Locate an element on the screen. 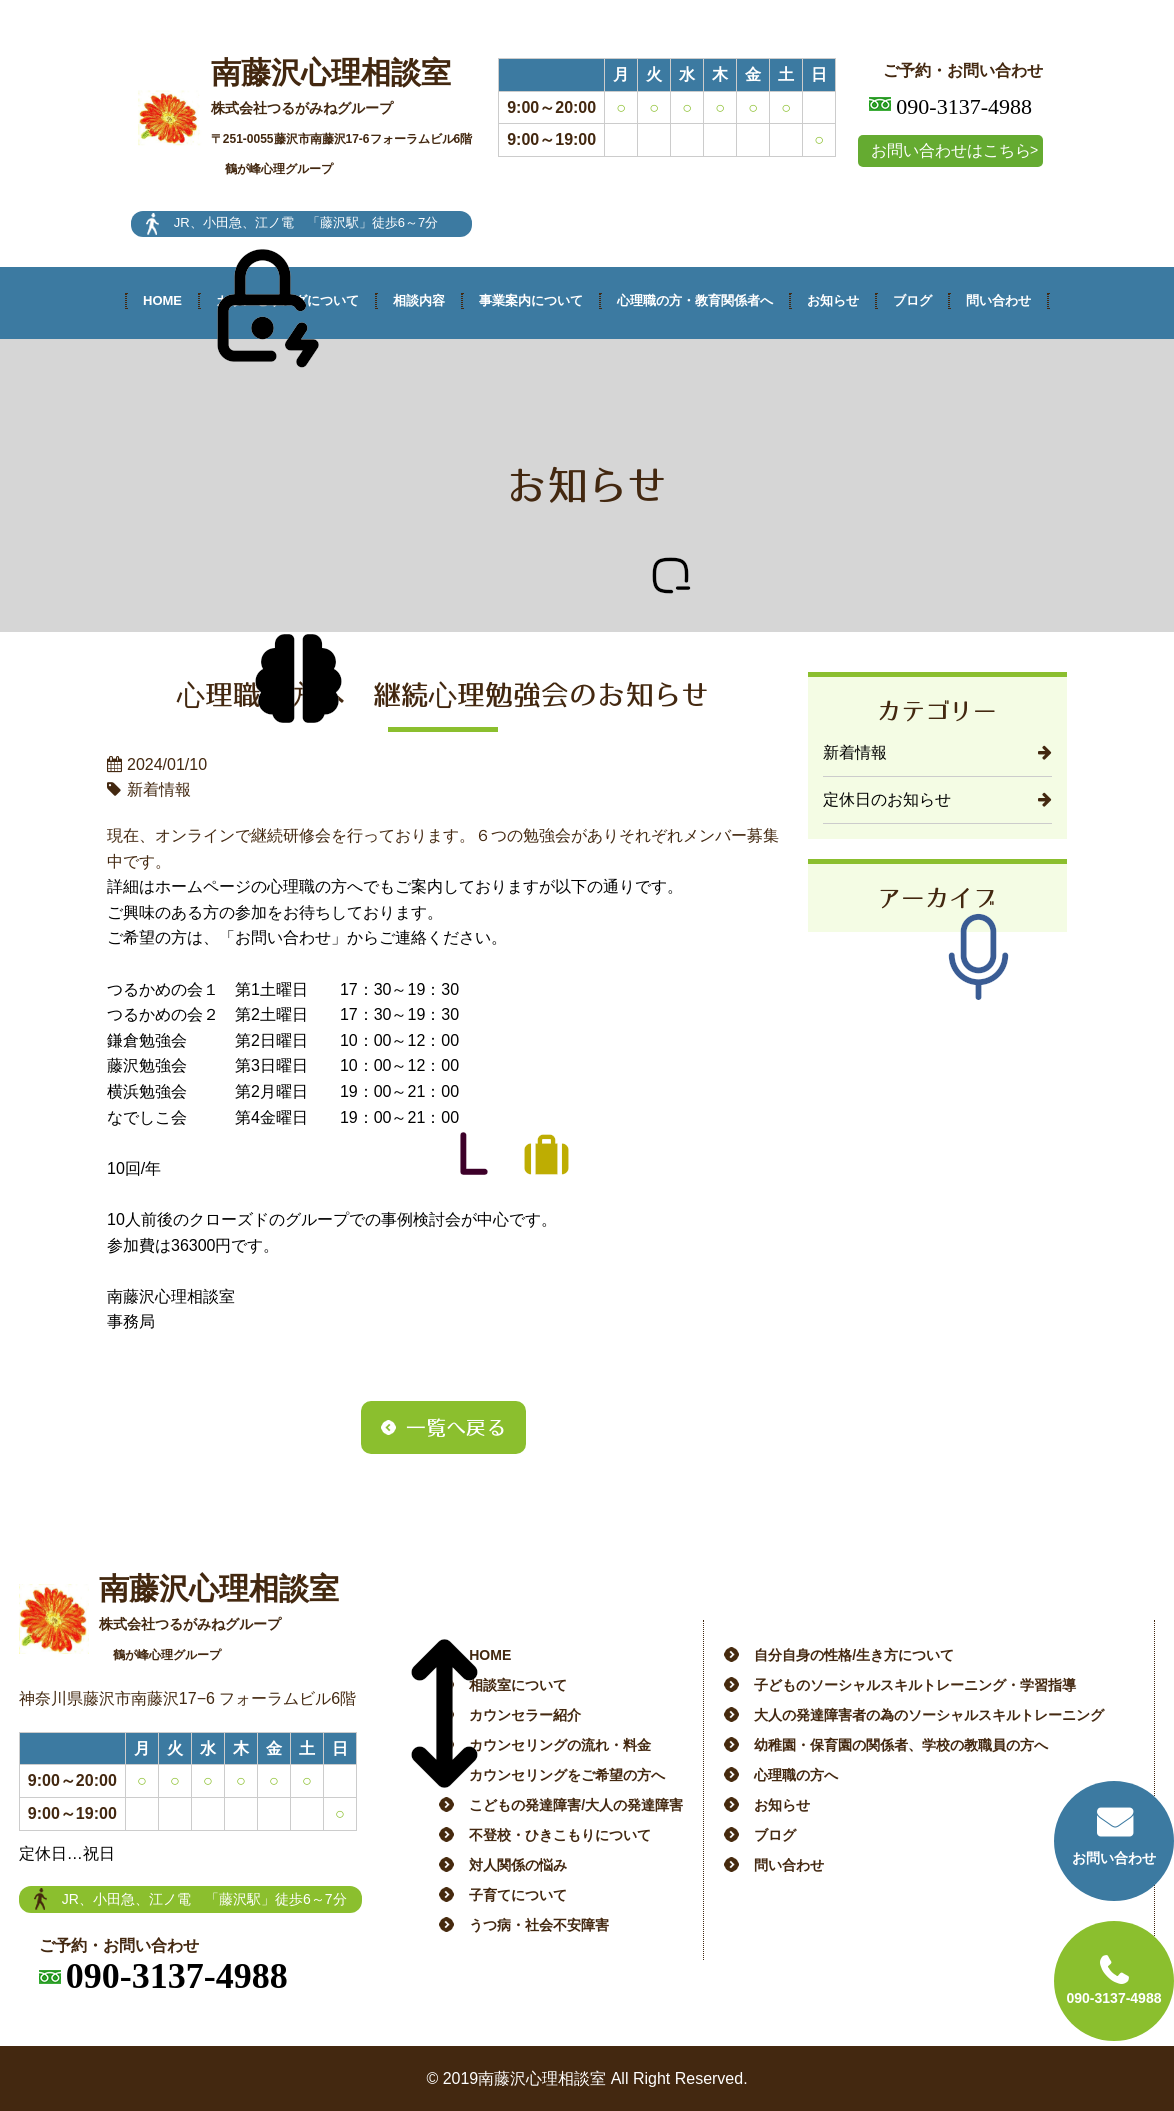 The image size is (1174, 2111). tap to start voice recording is located at coordinates (978, 955).